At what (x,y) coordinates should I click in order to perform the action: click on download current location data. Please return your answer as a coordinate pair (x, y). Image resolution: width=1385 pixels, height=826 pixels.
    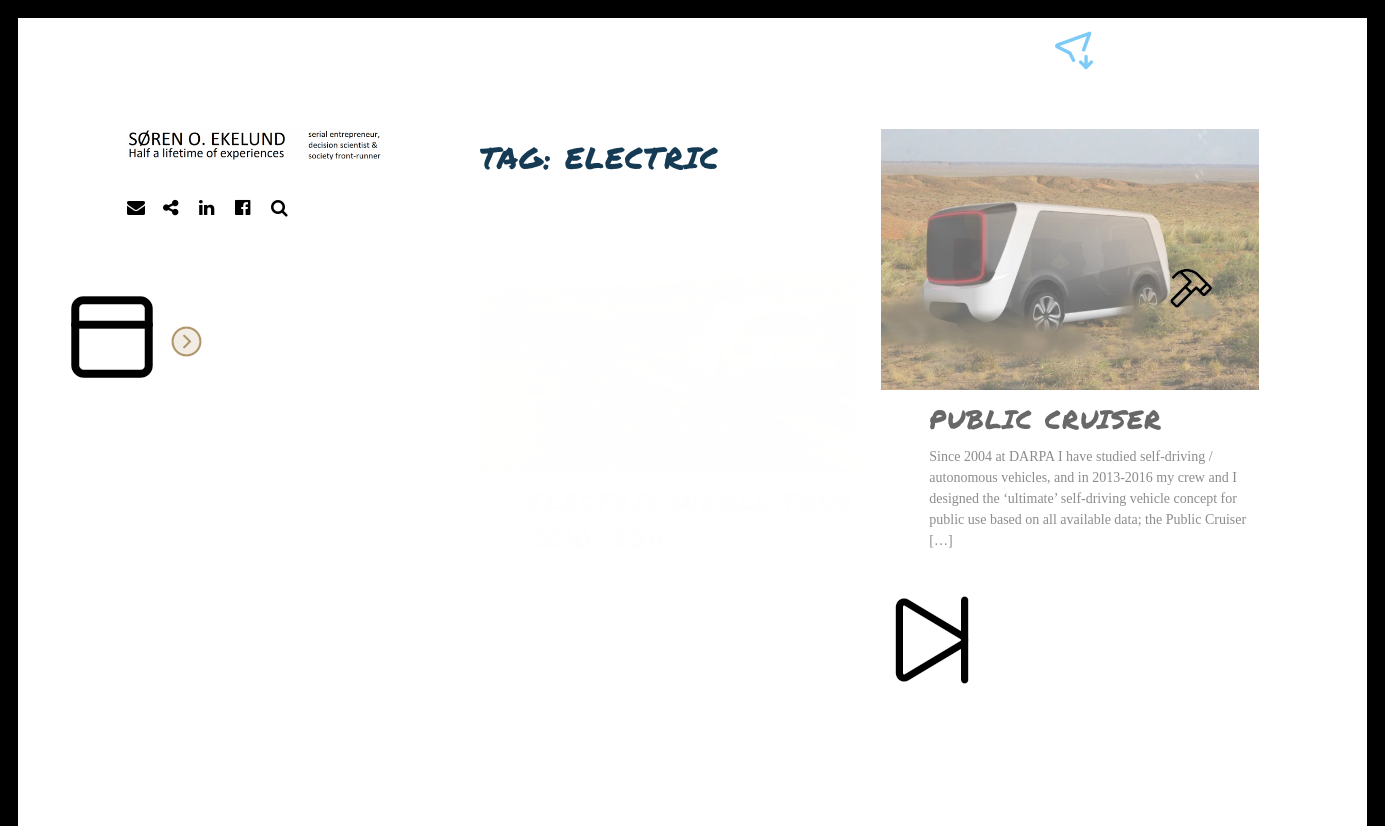
    Looking at the image, I should click on (1073, 49).